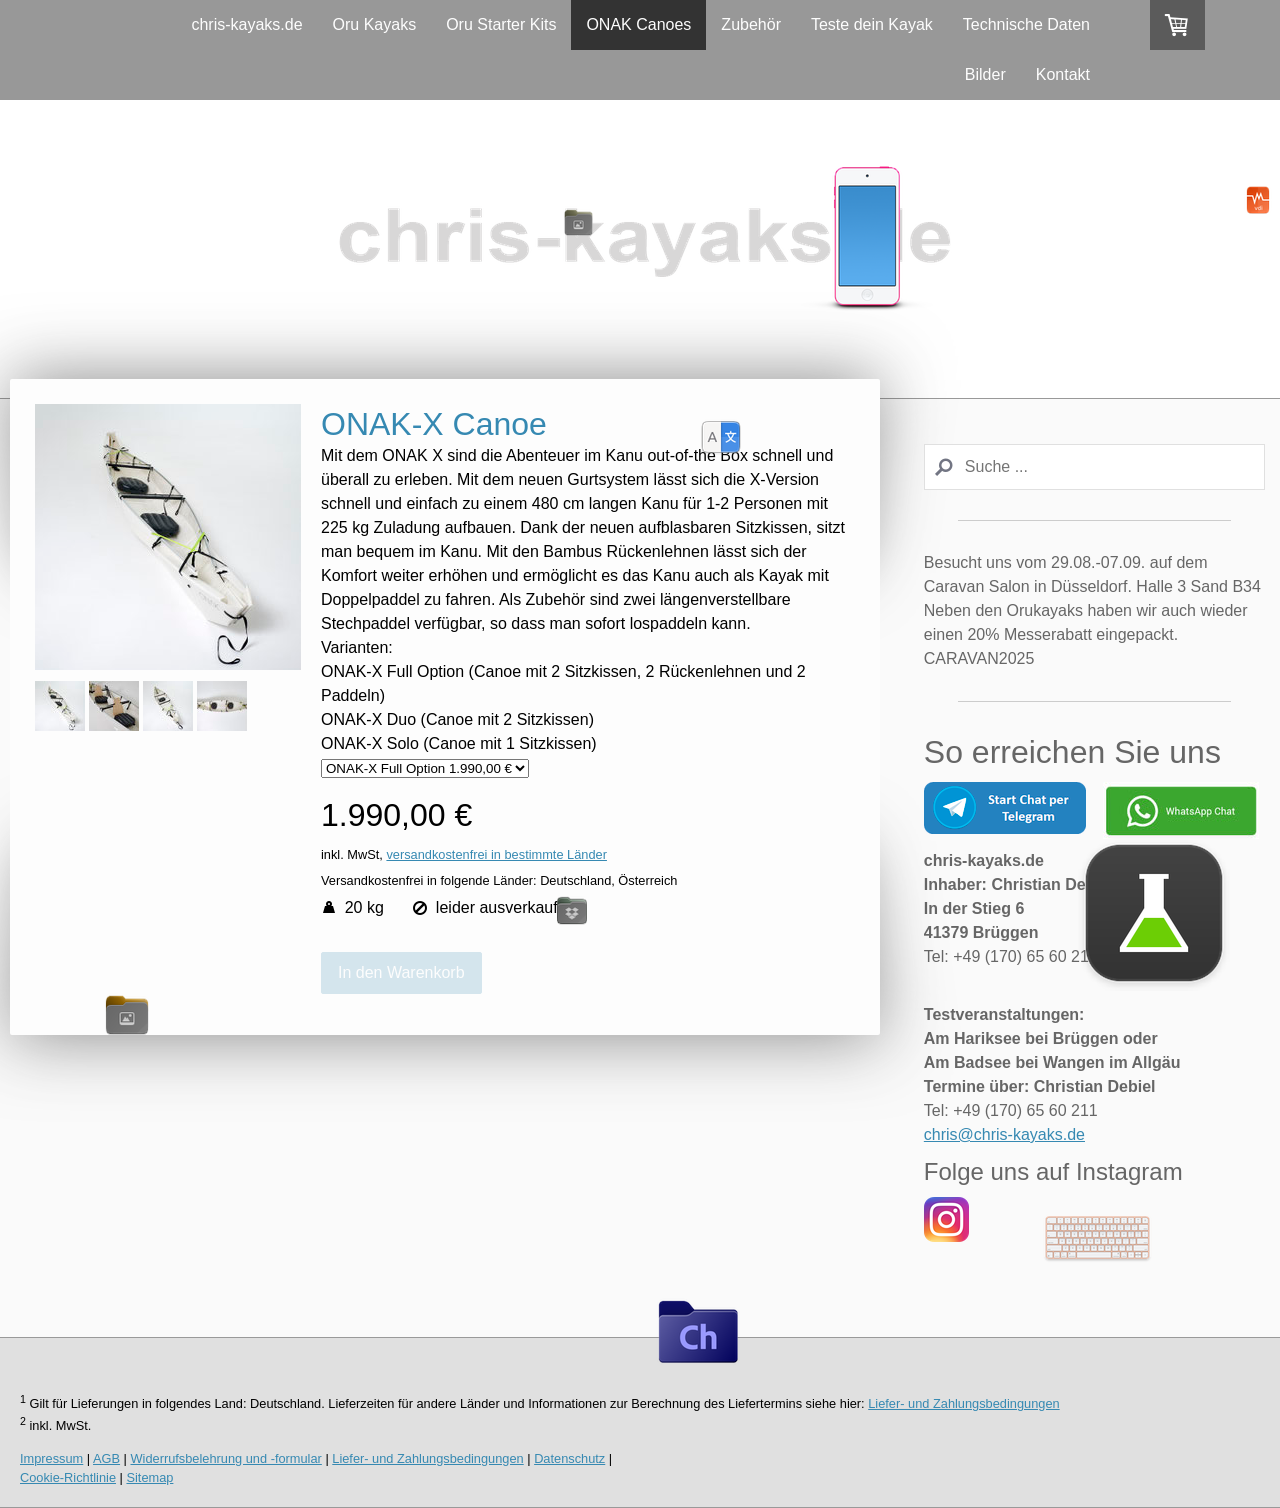 This screenshot has height=1508, width=1280. What do you see at coordinates (127, 1015) in the screenshot?
I see `open your pictures folder` at bounding box center [127, 1015].